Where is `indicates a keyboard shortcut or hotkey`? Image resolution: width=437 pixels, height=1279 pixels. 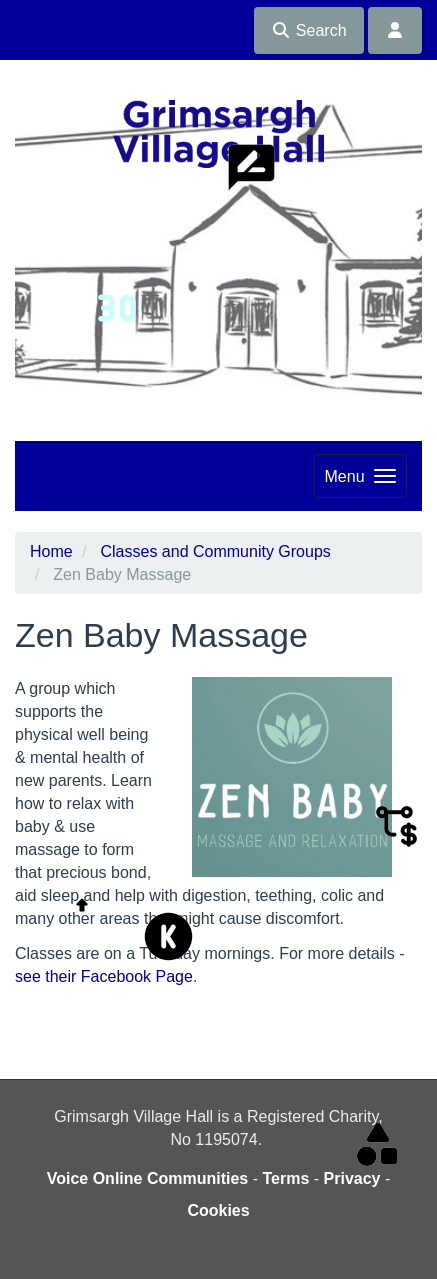
indicates a keyboard shortcut or hotkey is located at coordinates (168, 936).